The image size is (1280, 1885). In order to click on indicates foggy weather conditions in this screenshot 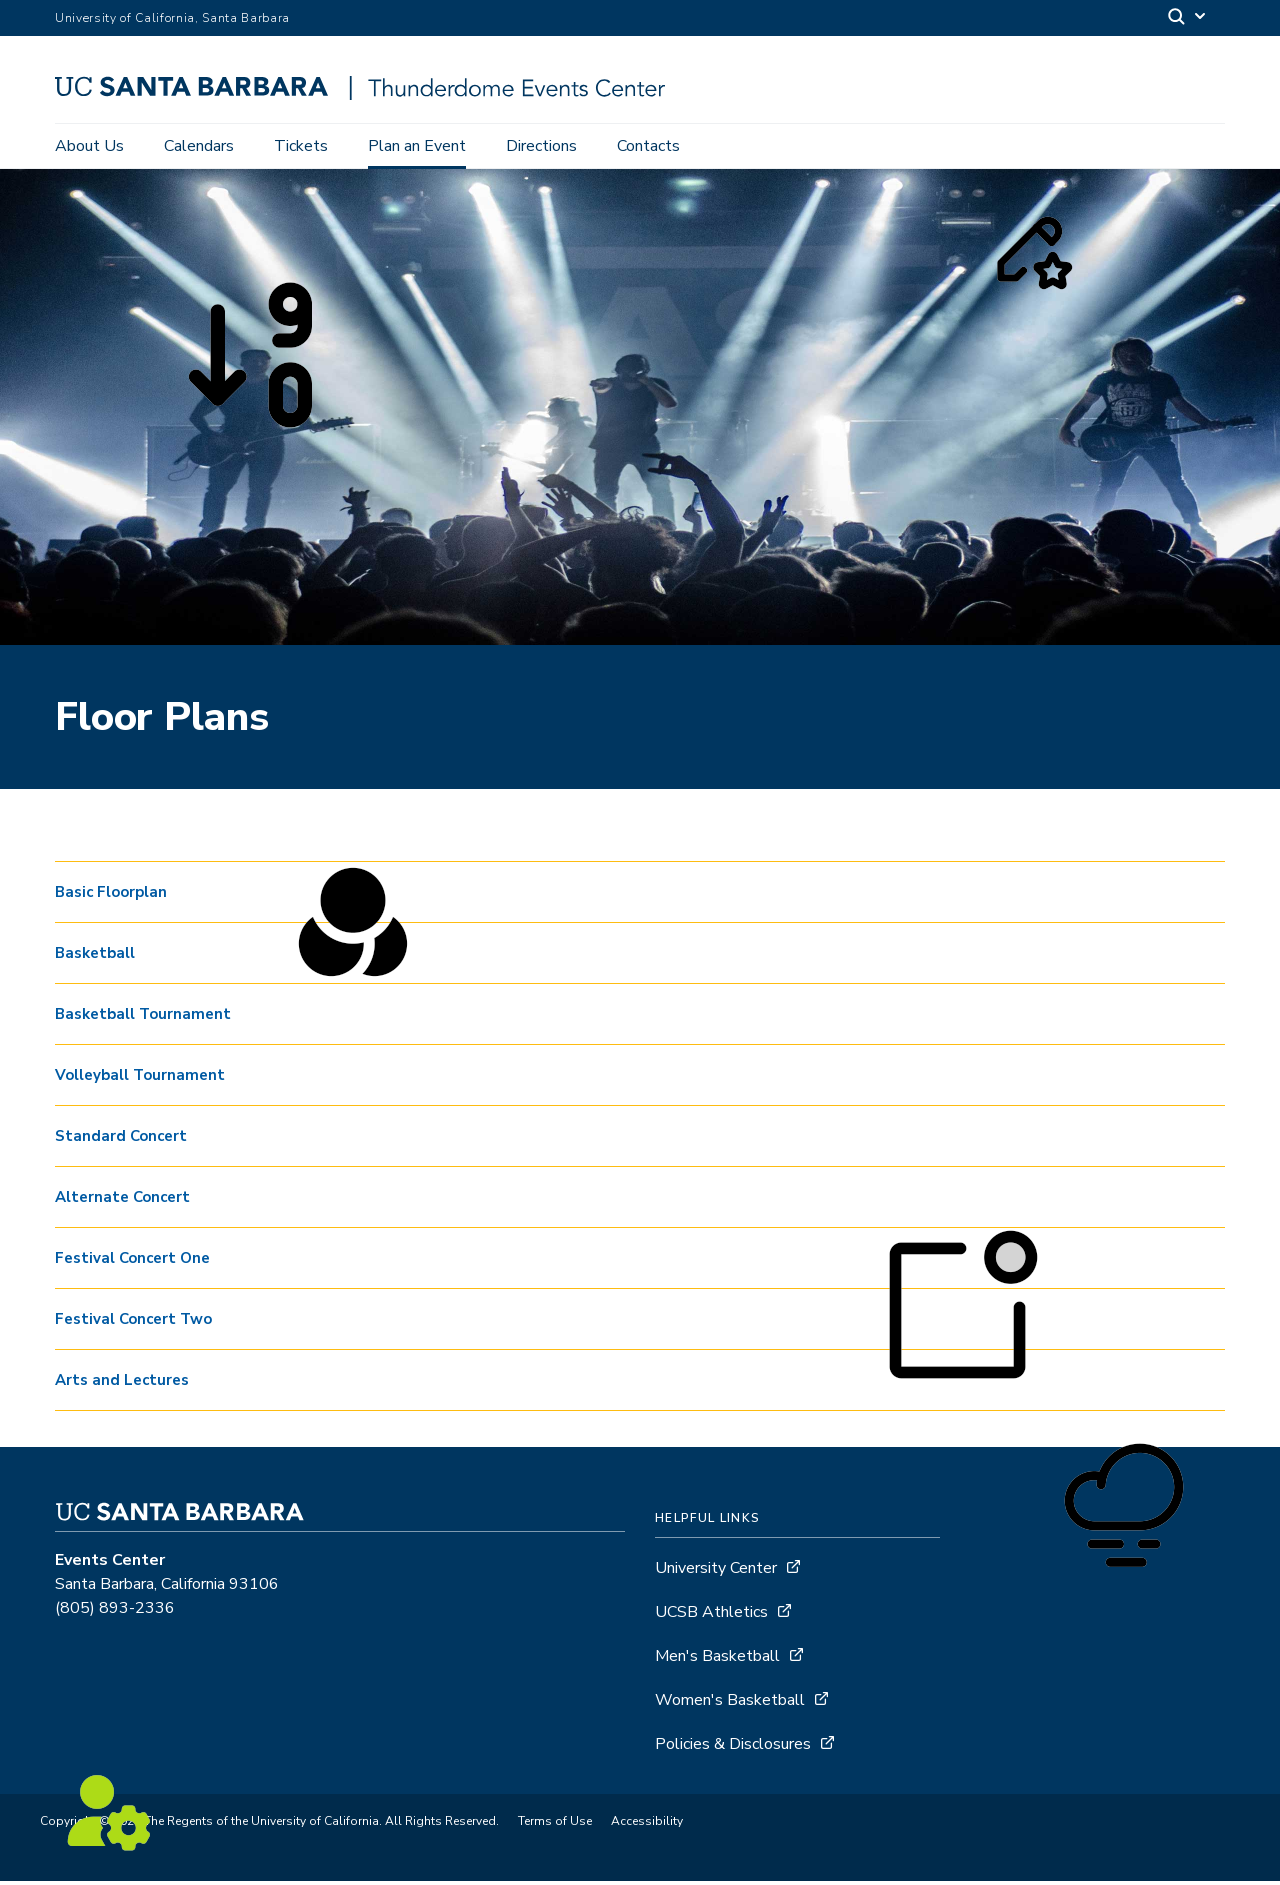, I will do `click(1124, 1503)`.